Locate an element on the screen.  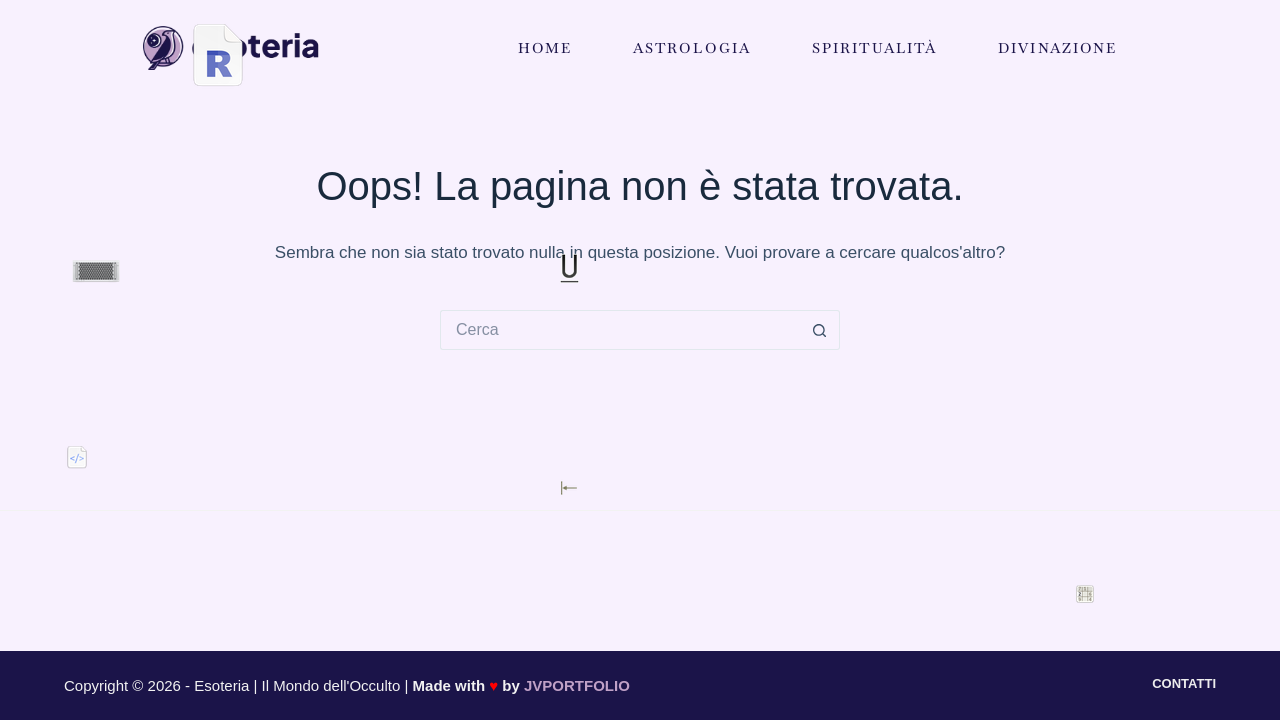
an R programming language source file is located at coordinates (218, 55).